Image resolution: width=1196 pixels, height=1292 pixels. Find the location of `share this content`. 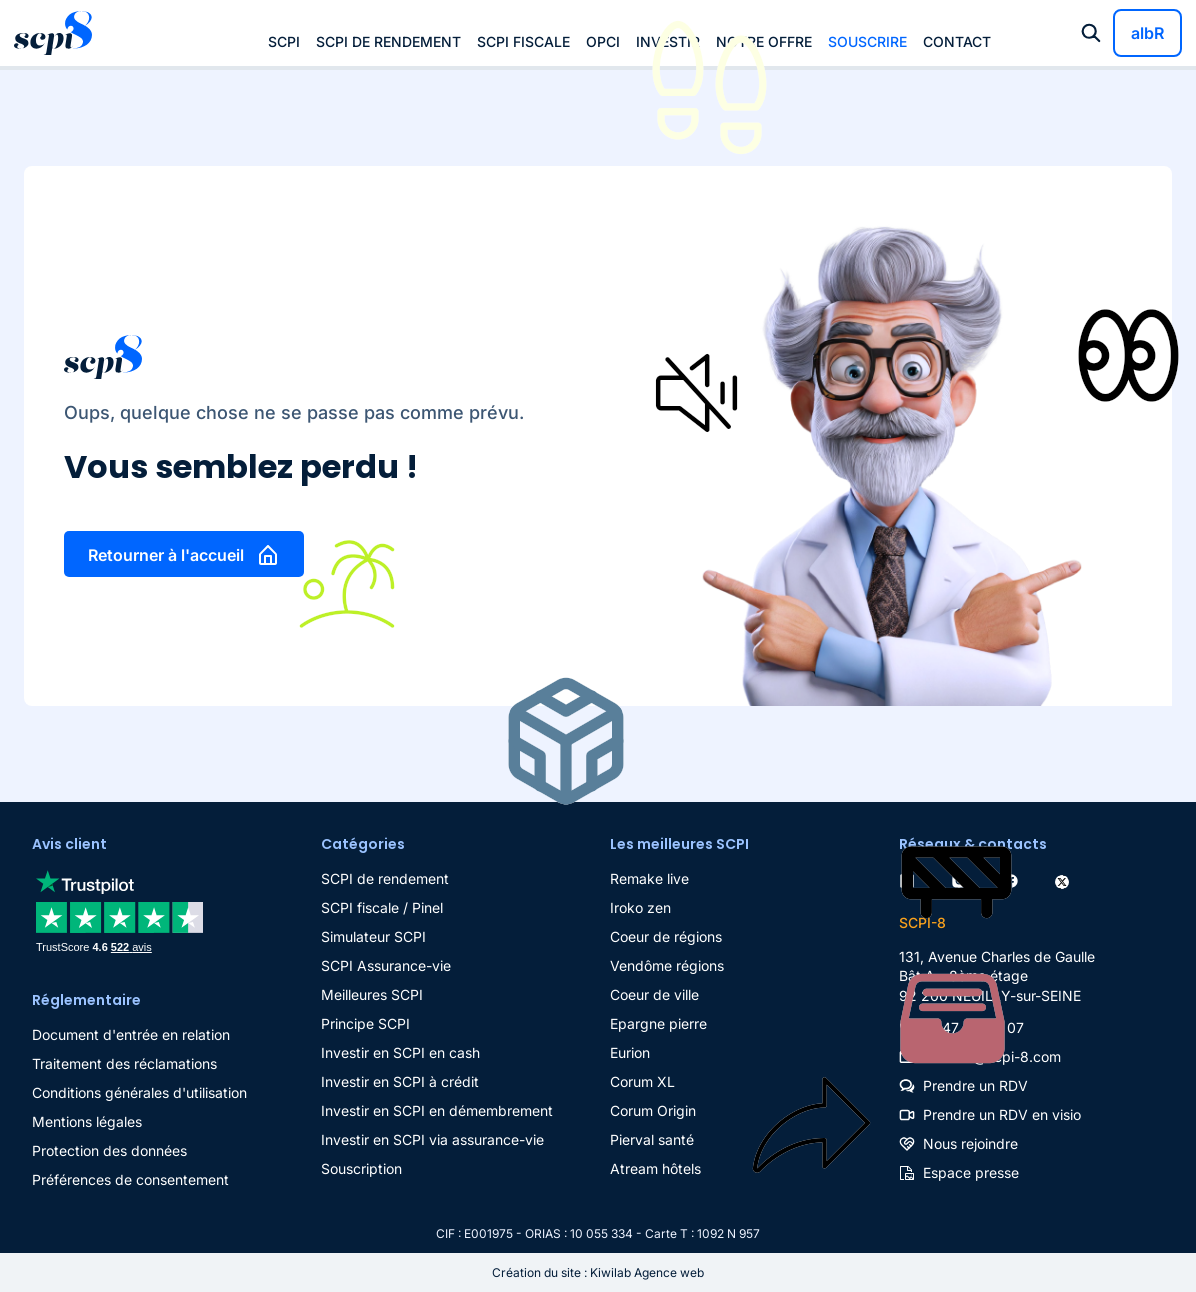

share this content is located at coordinates (811, 1131).